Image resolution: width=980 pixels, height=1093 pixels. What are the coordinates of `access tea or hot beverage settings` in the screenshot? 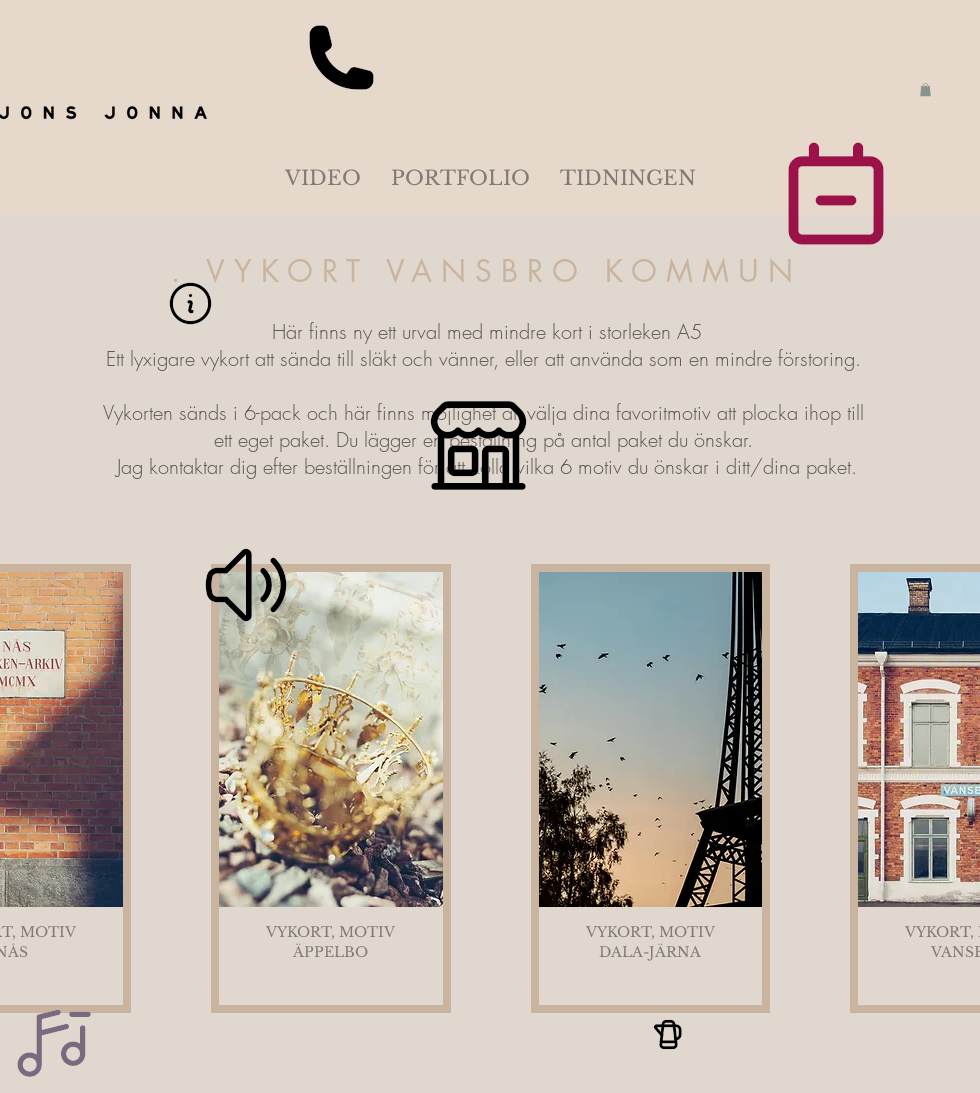 It's located at (668, 1034).